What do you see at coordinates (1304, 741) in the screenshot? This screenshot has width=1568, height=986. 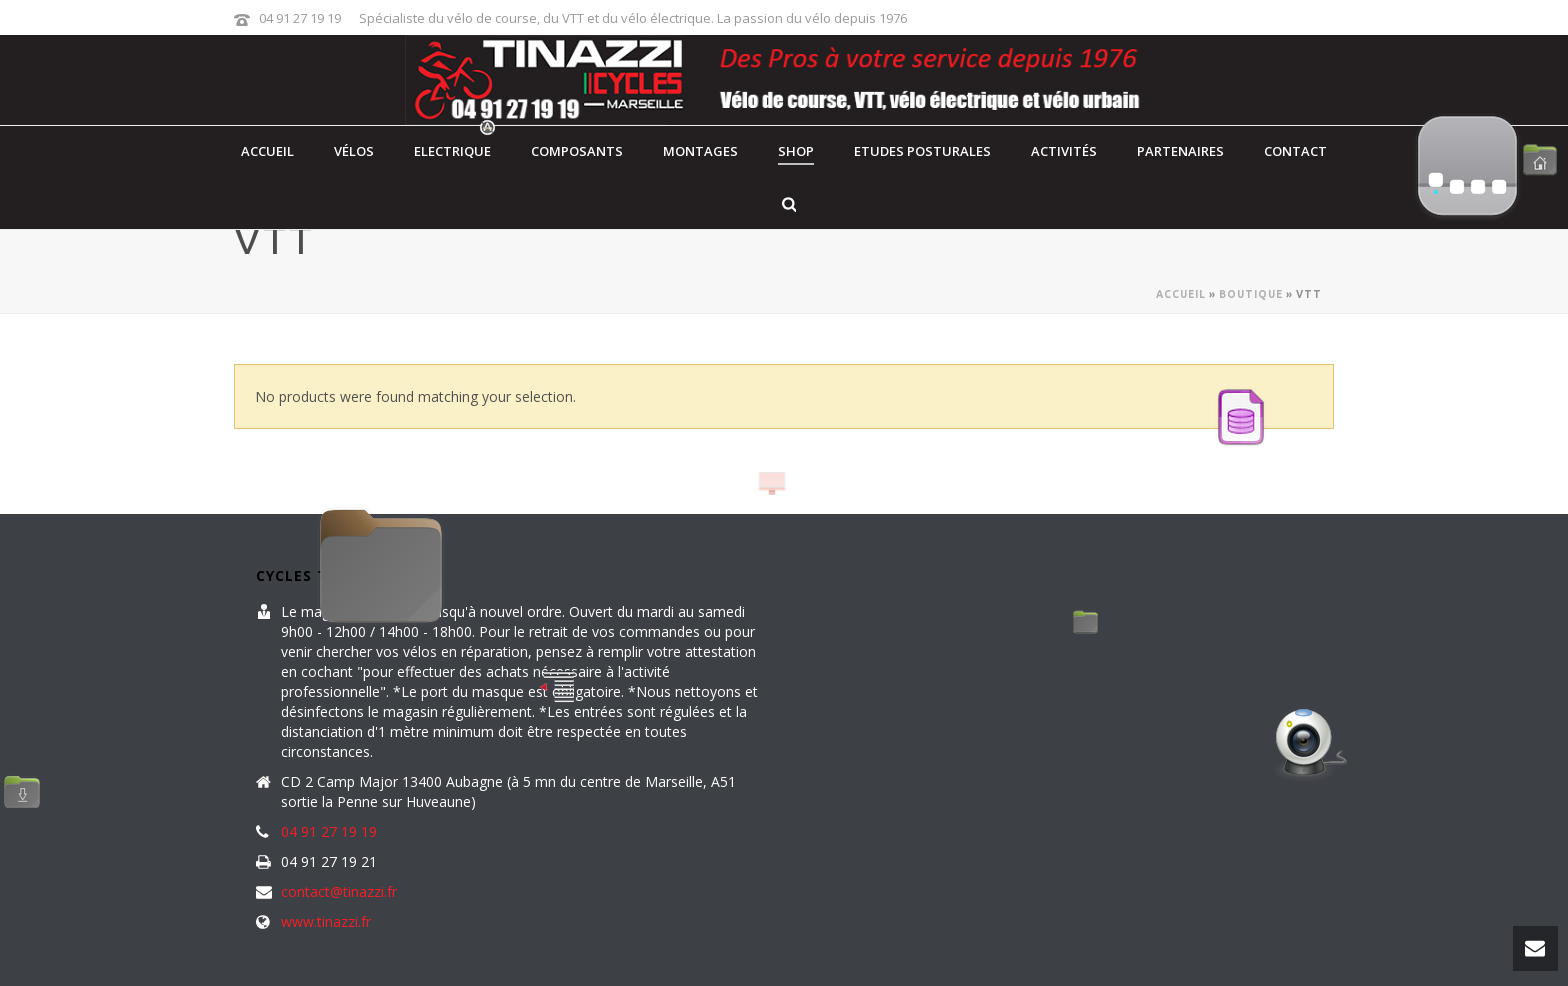 I see `access webcam settings` at bounding box center [1304, 741].